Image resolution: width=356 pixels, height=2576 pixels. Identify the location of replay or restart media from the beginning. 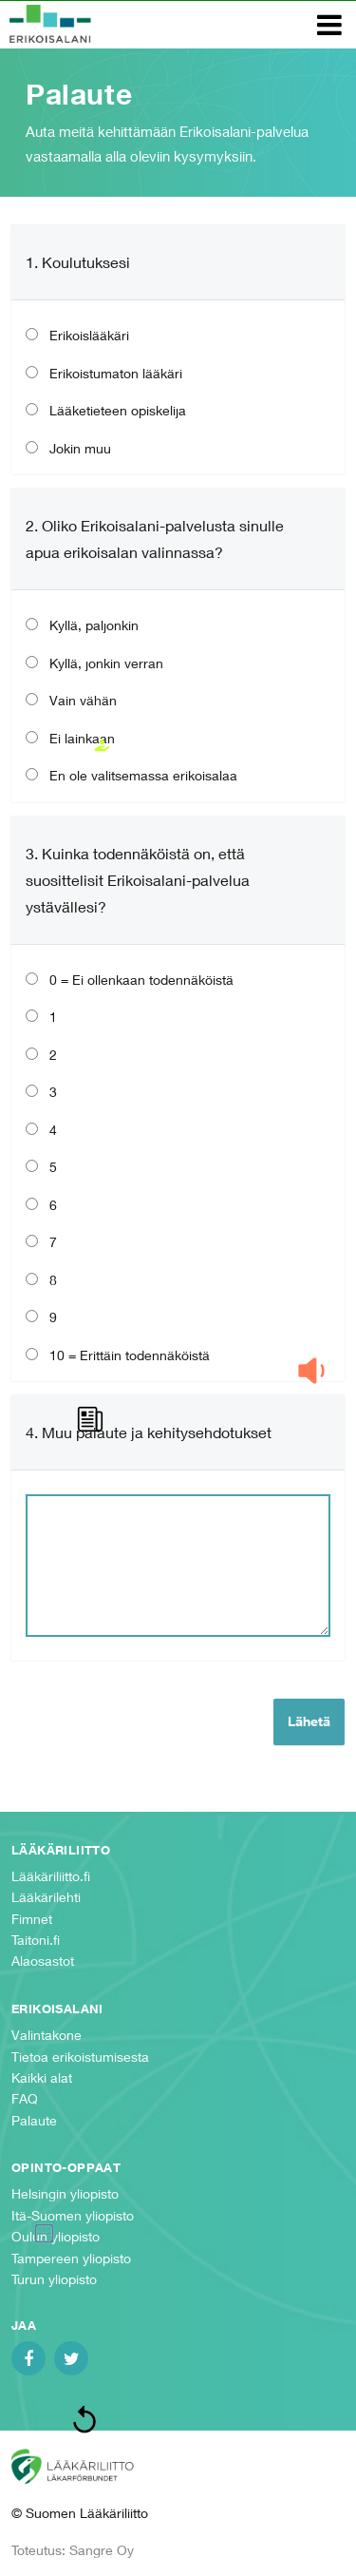
(84, 2420).